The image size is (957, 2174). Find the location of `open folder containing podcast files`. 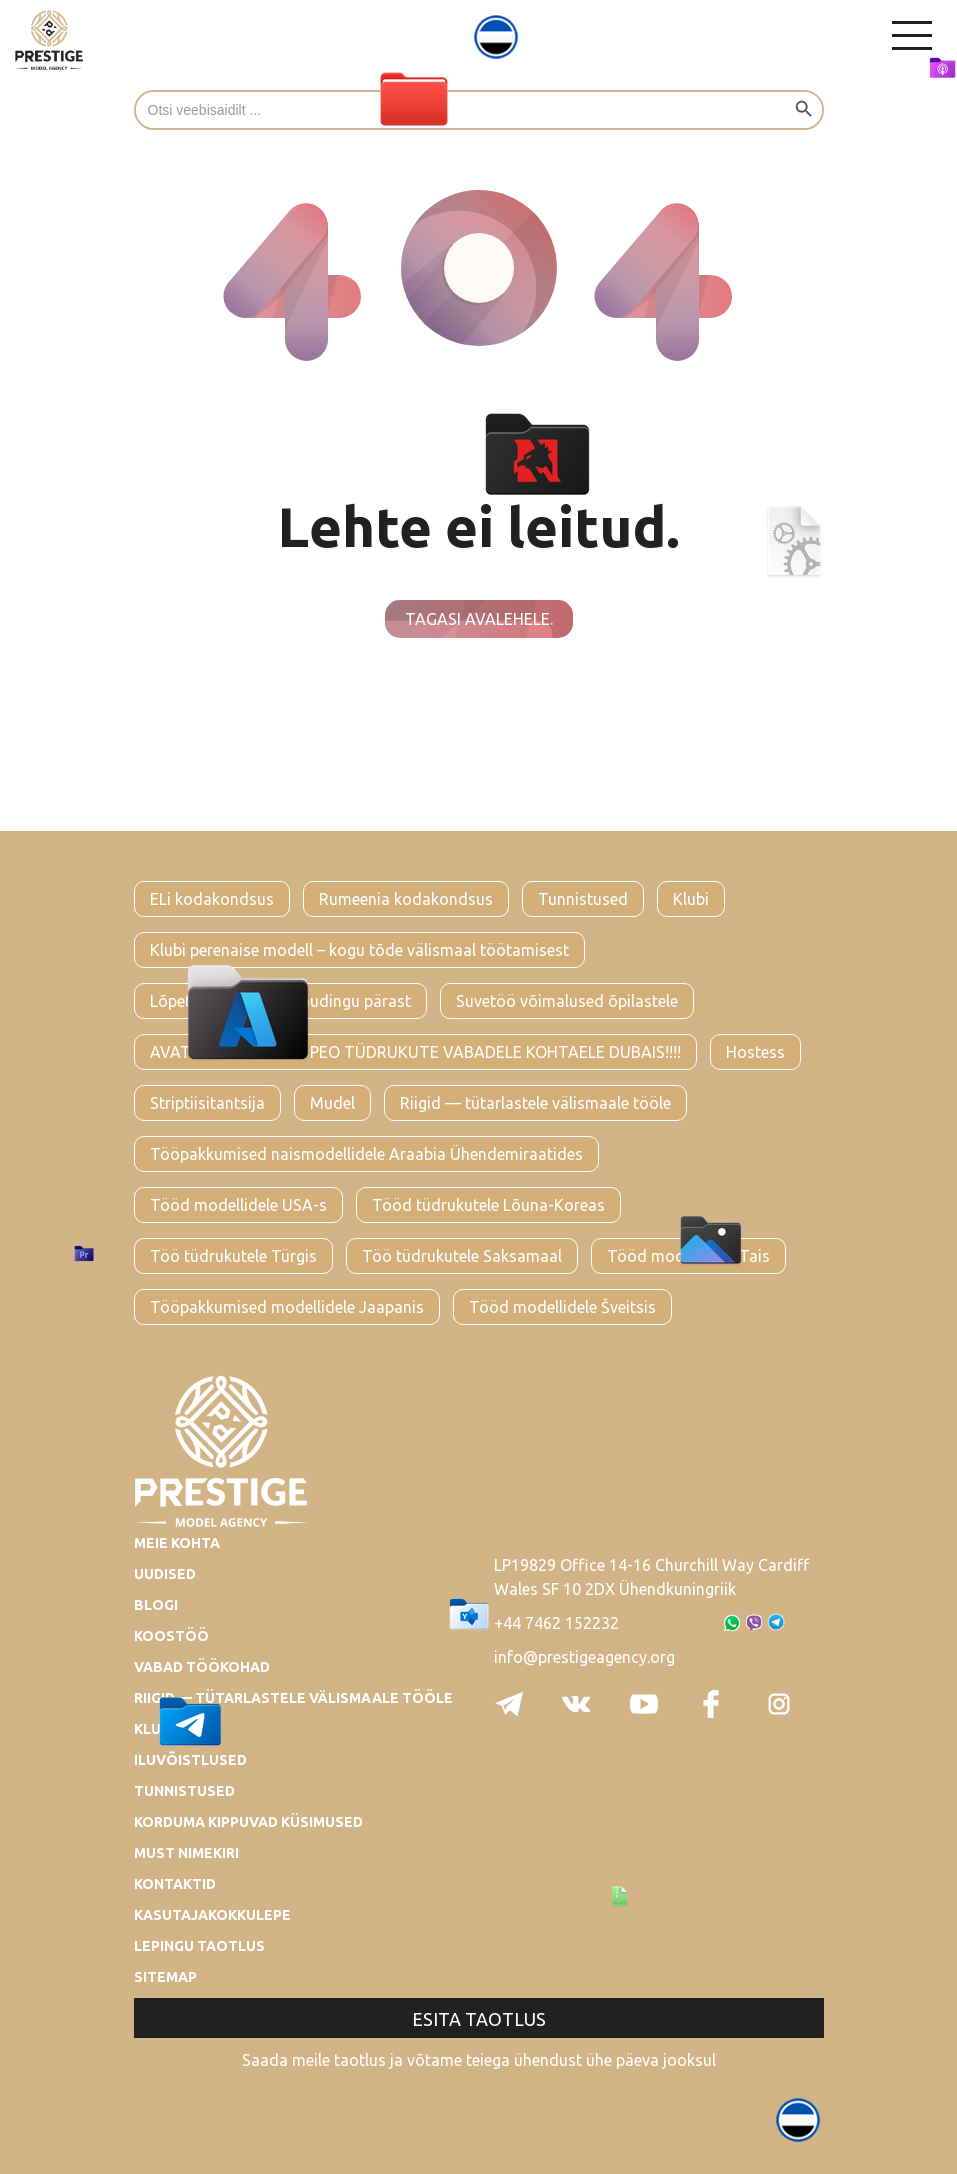

open folder containing podcast files is located at coordinates (942, 68).